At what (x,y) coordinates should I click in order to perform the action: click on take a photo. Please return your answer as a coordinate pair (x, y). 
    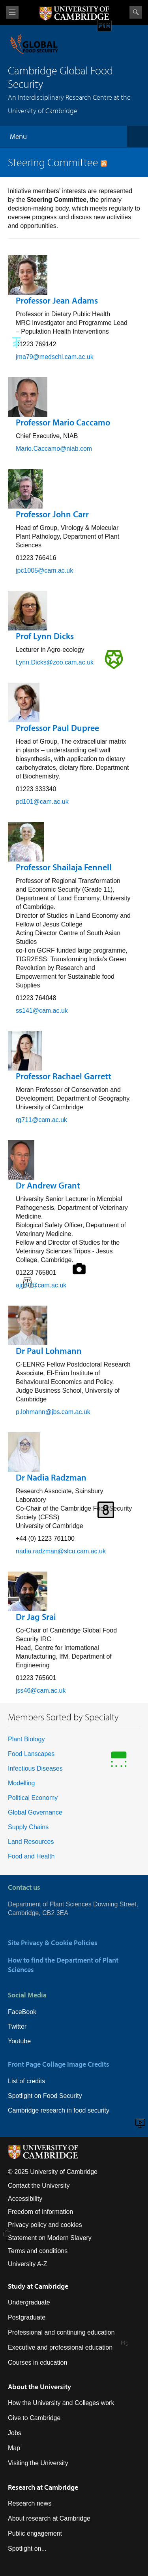
    Looking at the image, I should click on (79, 1268).